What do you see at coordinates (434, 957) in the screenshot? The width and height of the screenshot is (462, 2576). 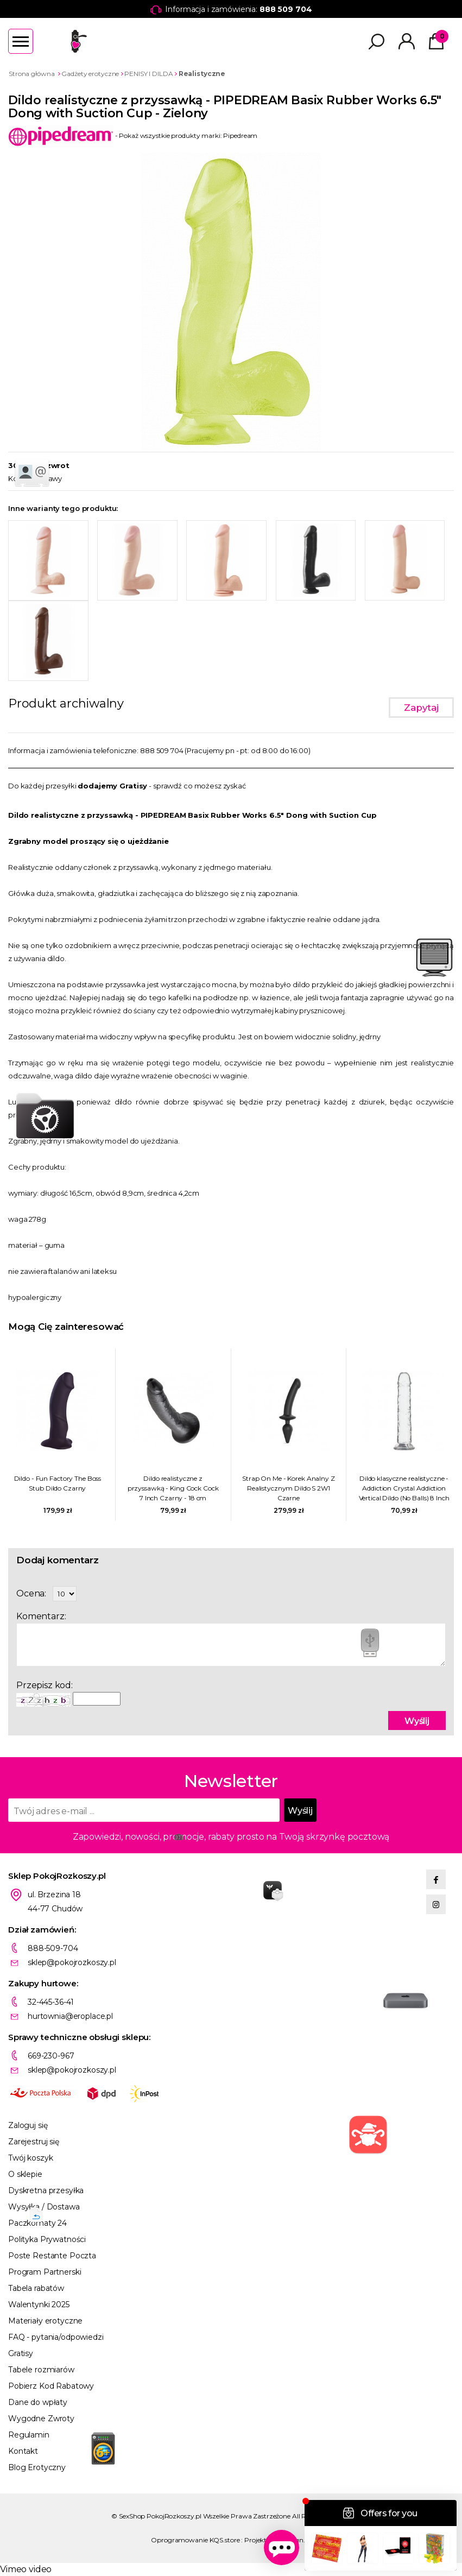 I see `access connected PC or windows computer` at bounding box center [434, 957].